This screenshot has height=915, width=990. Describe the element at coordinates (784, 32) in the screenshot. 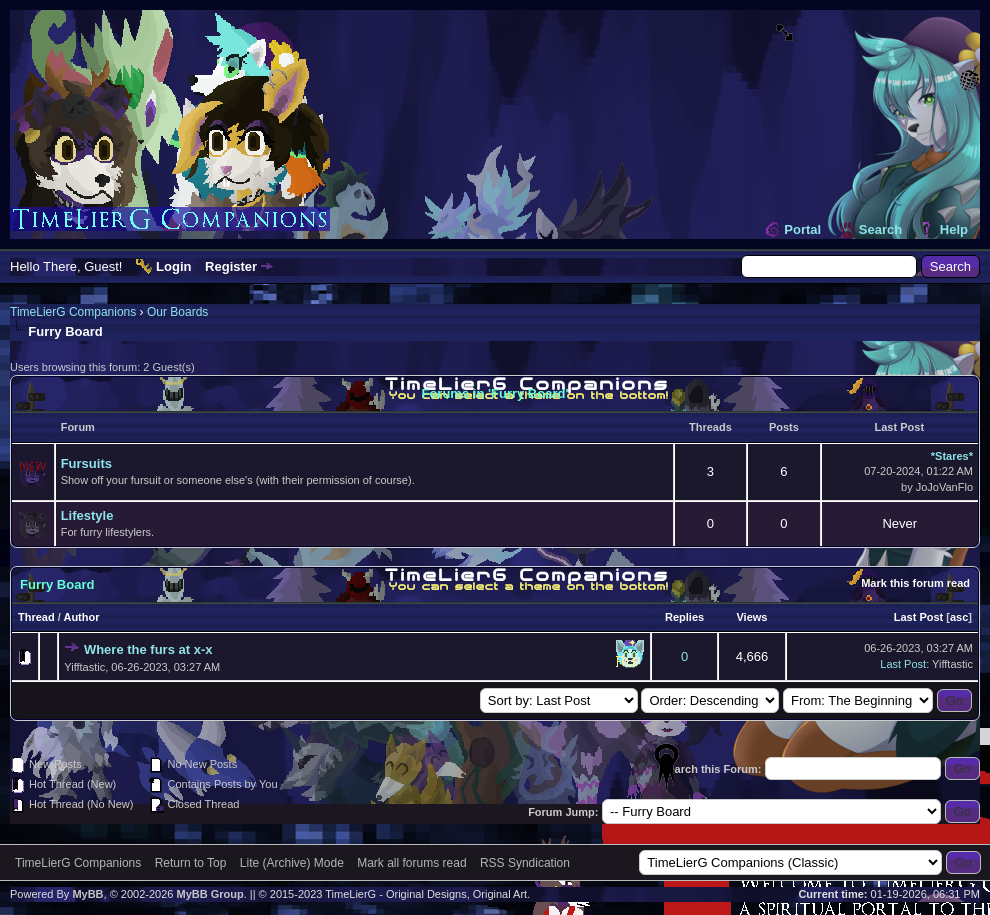

I see `transform or convert an object` at that location.